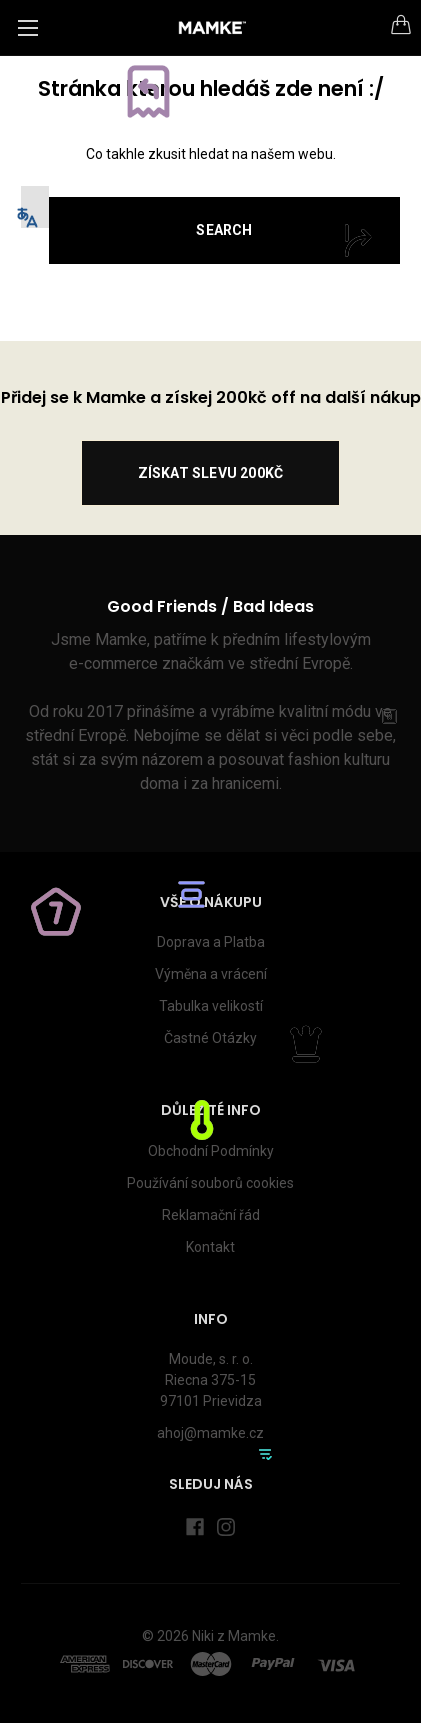  I want to click on switch to Japanese hiragana input, so click(27, 217).